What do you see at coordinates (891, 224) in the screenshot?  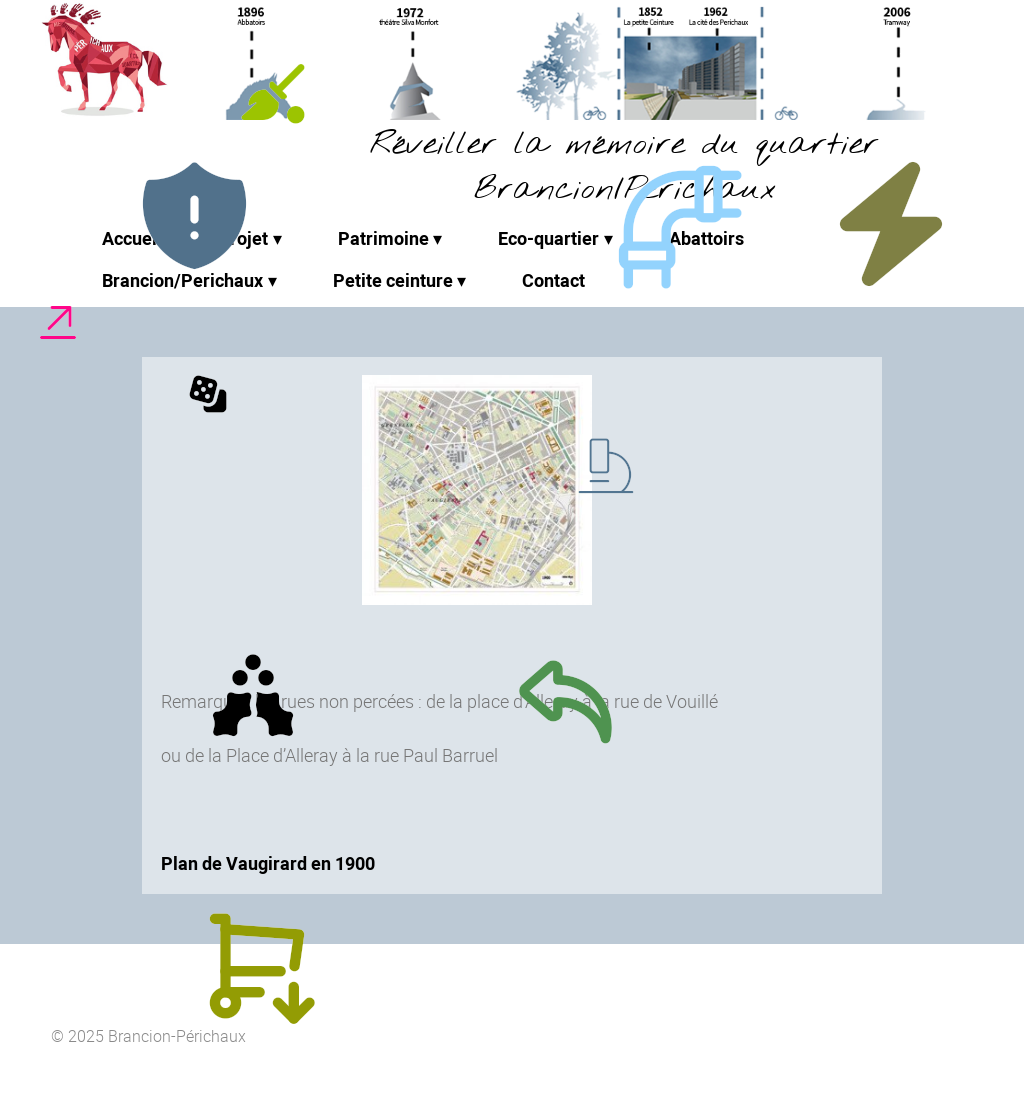 I see `indicates quick actions or flash features` at bounding box center [891, 224].